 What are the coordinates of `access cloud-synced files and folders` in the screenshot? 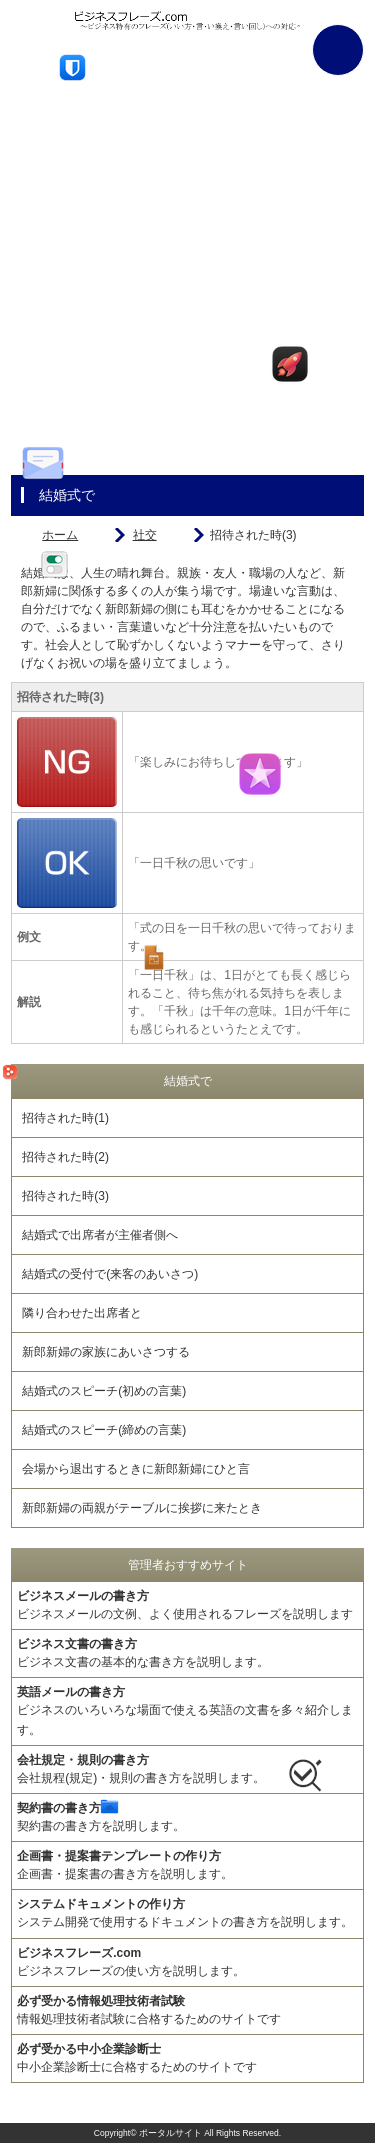 It's located at (109, 1806).